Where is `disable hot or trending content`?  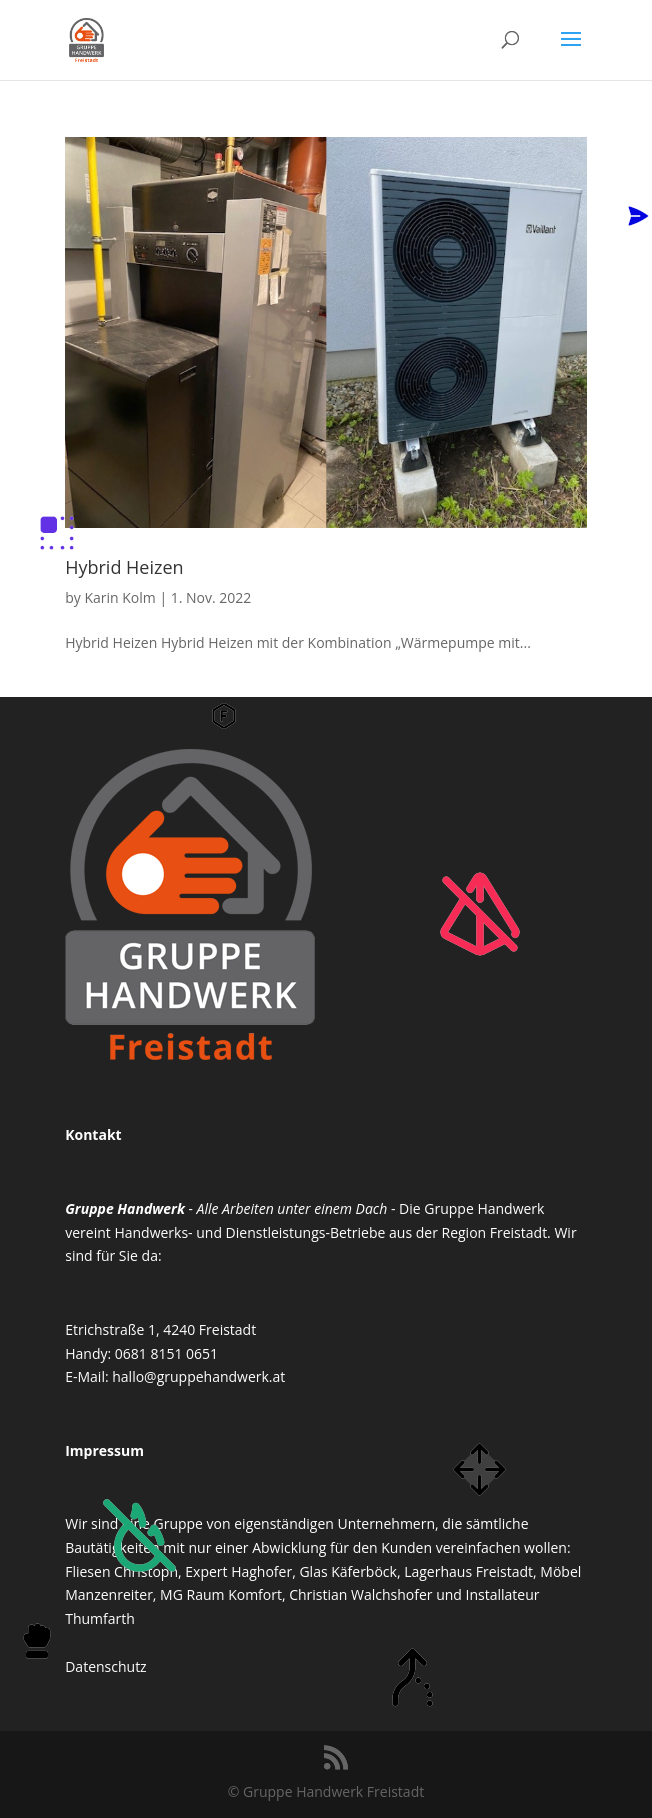
disable hot or trending content is located at coordinates (139, 1535).